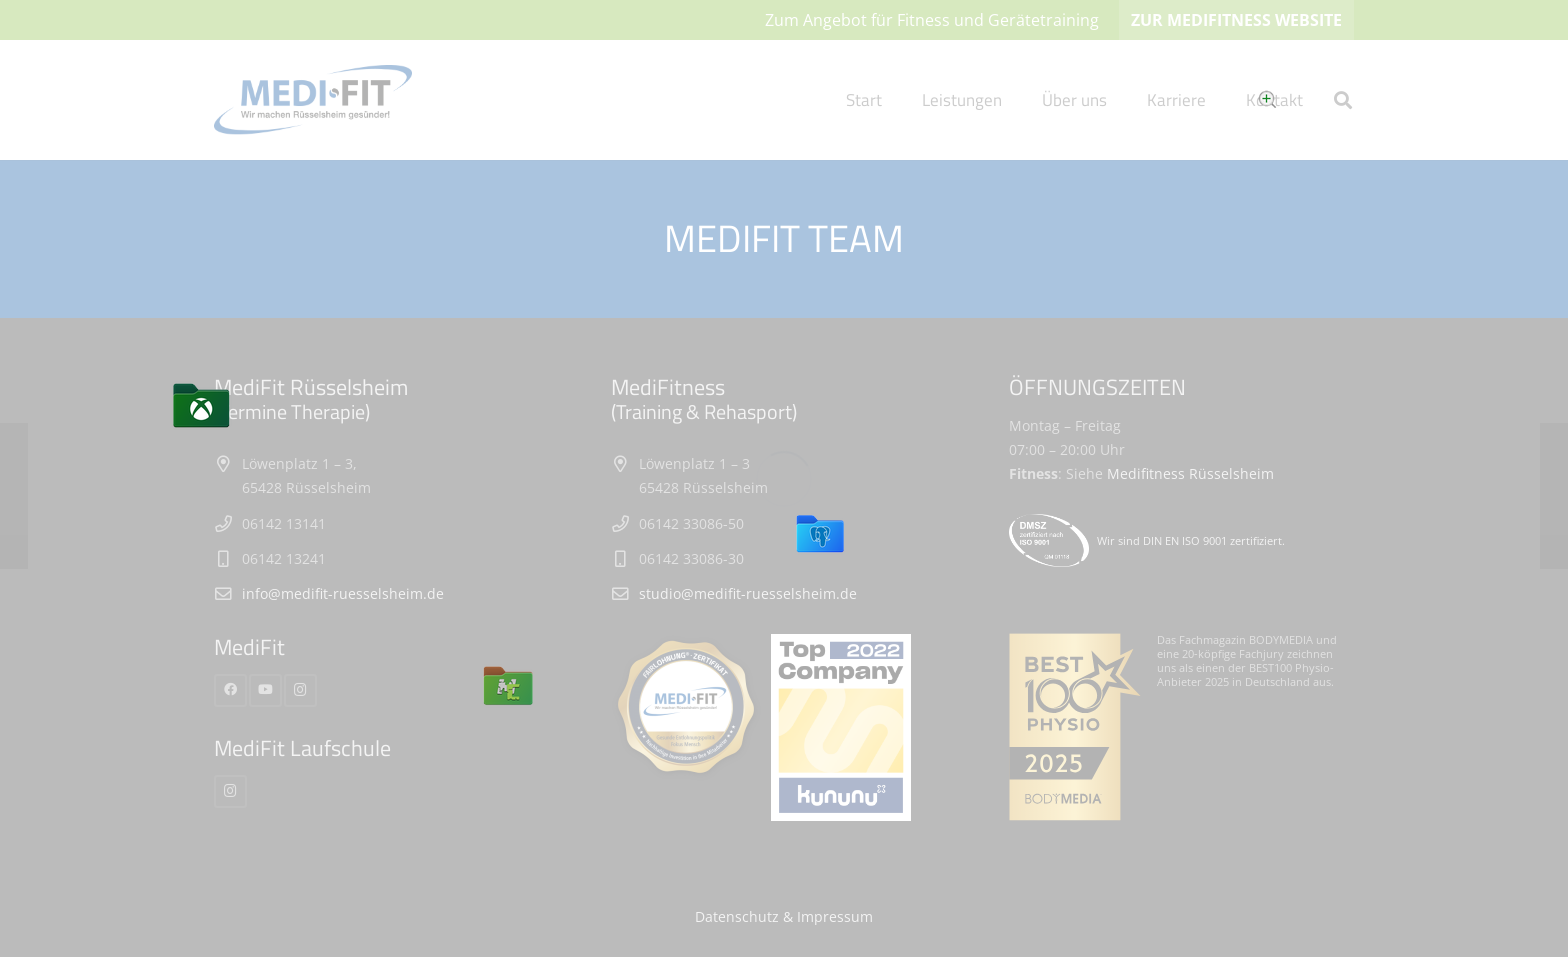  Describe the element at coordinates (820, 535) in the screenshot. I see `open folder containing postgresql database files` at that location.